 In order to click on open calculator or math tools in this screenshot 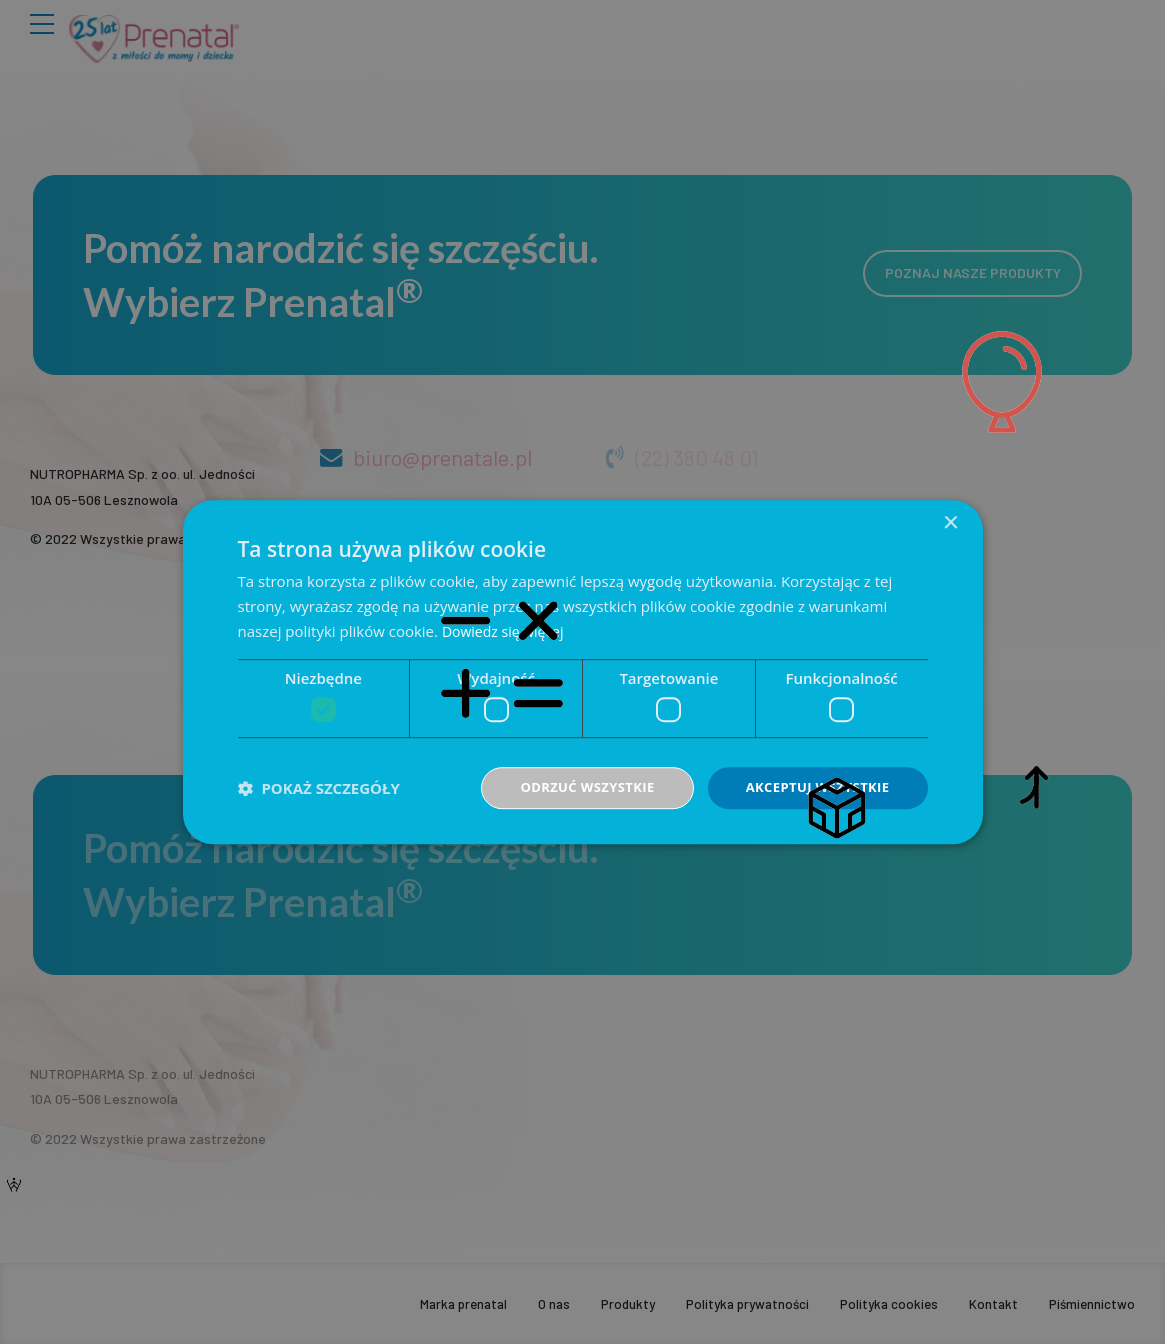, I will do `click(502, 657)`.